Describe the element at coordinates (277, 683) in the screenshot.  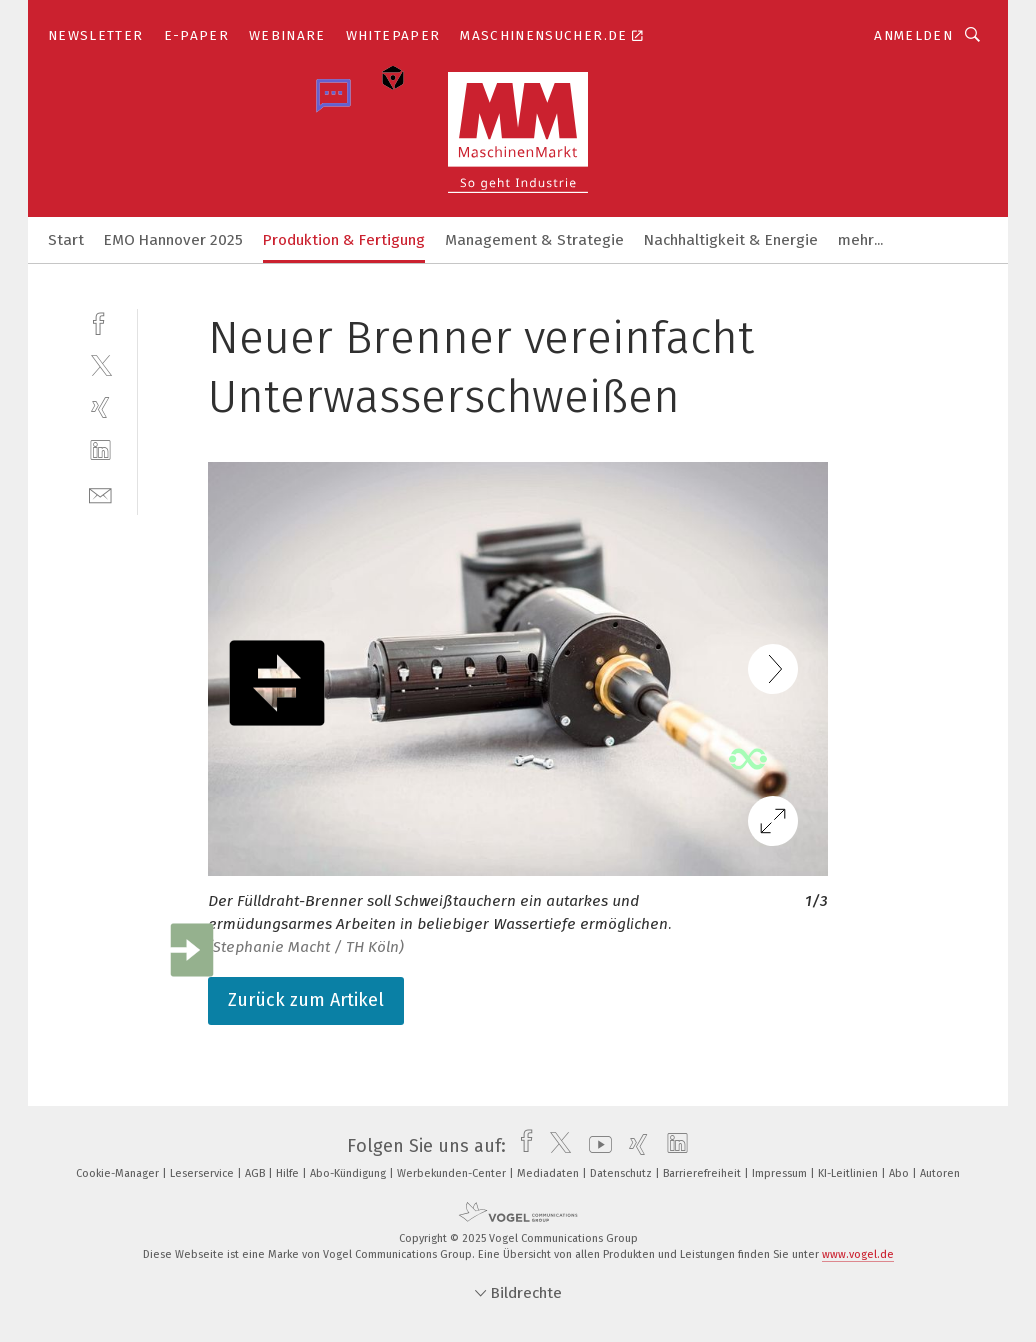
I see `exchange or swap currency` at that location.